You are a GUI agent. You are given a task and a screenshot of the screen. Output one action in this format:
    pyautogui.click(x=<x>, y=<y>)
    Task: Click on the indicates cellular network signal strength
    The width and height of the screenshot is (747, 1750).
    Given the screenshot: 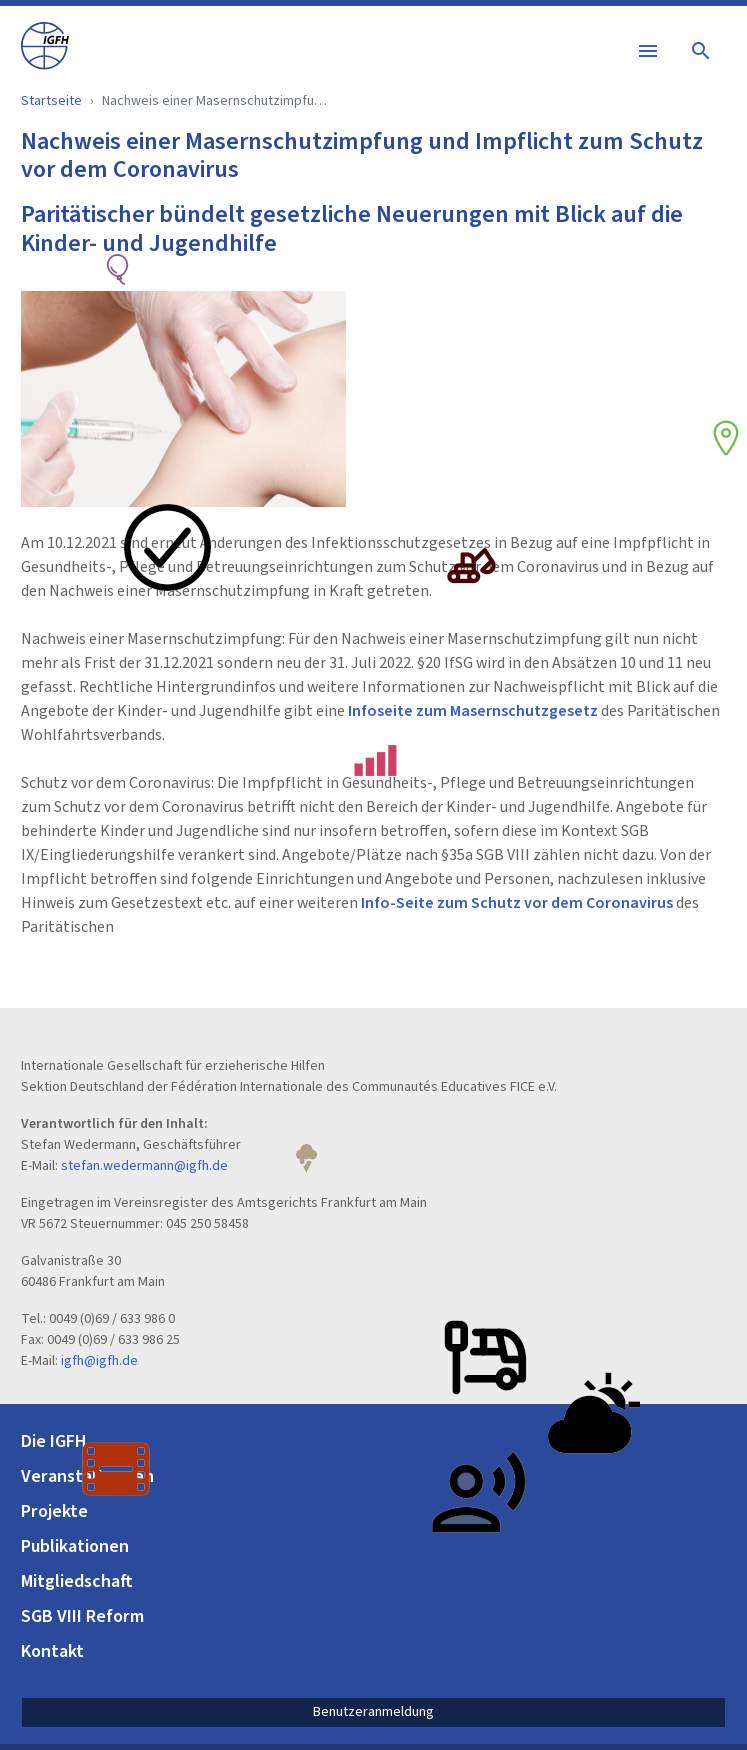 What is the action you would take?
    pyautogui.click(x=375, y=760)
    